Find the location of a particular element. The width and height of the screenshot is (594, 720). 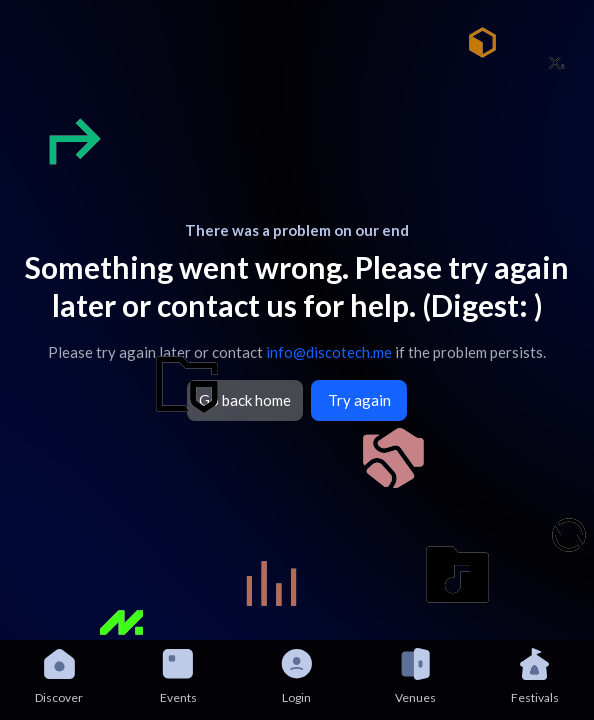

open 3d modeling or design tools is located at coordinates (482, 42).